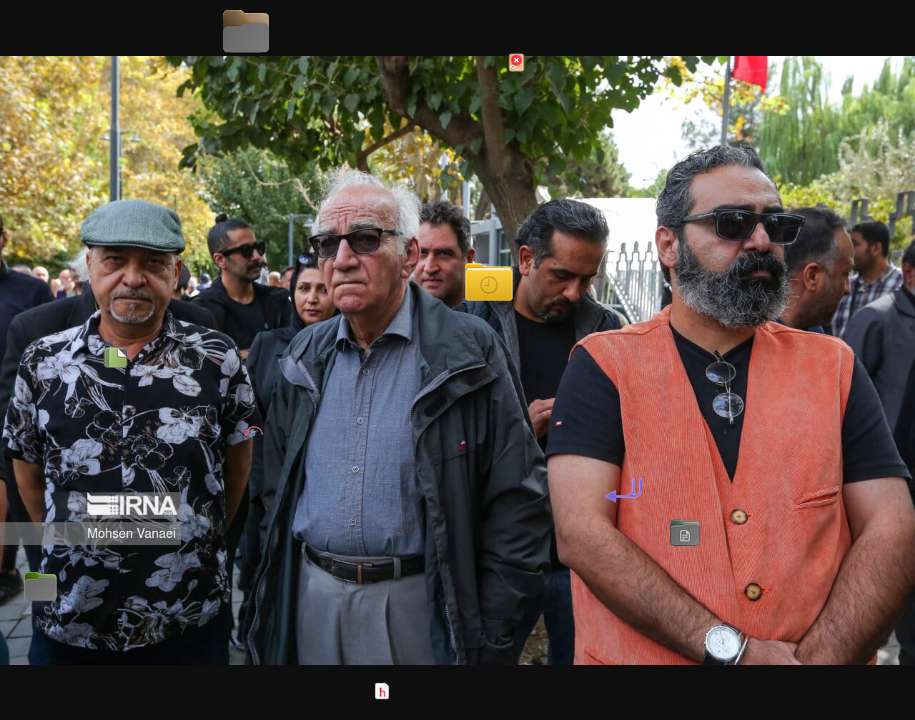  Describe the element at coordinates (623, 488) in the screenshot. I see `reply to all recipients in an email thread` at that location.